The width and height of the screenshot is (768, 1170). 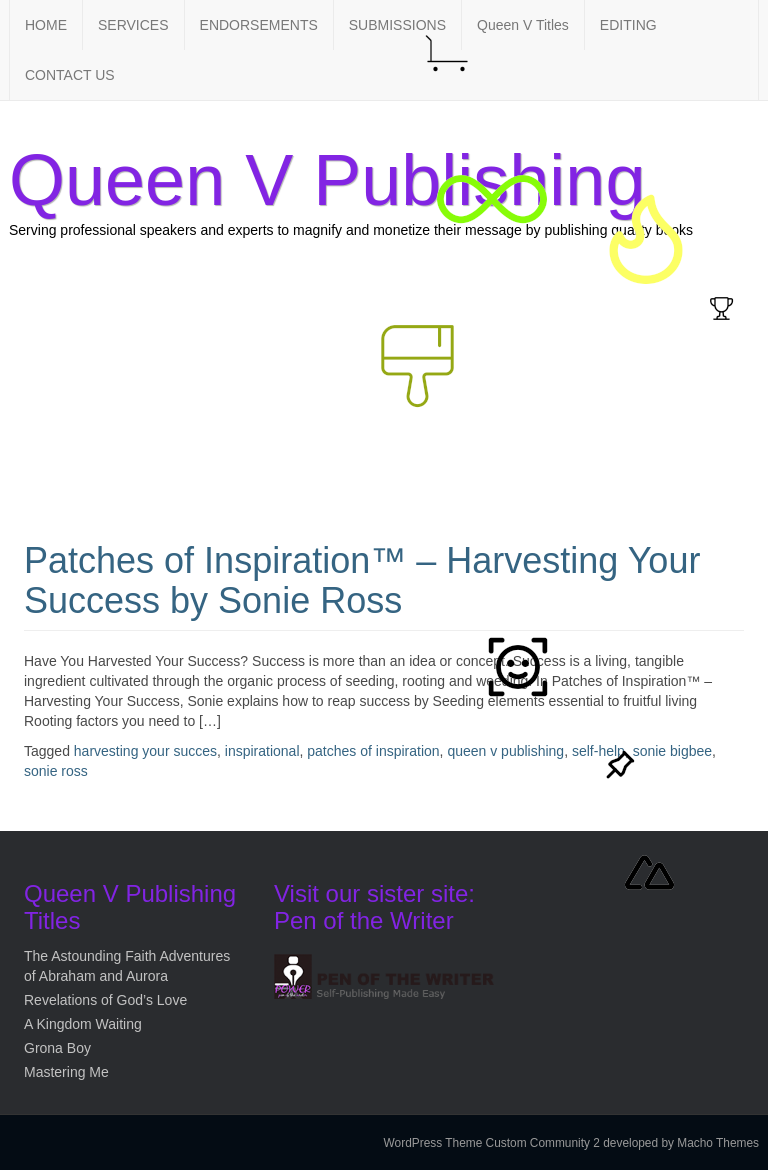 I want to click on view trending or hot content, so click(x=646, y=239).